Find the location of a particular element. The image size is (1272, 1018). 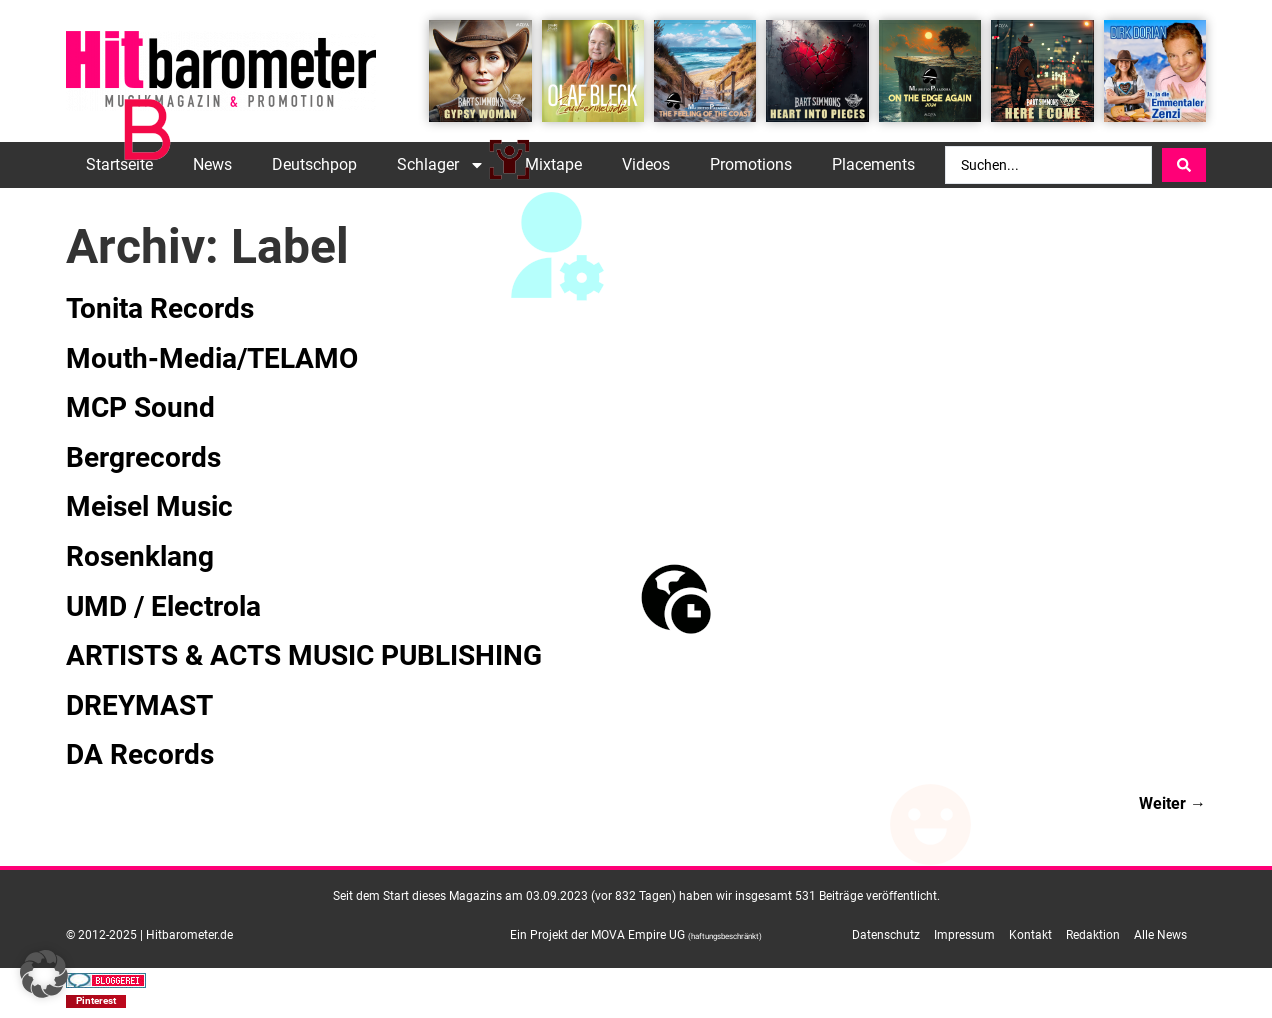

access user account settings is located at coordinates (551, 247).